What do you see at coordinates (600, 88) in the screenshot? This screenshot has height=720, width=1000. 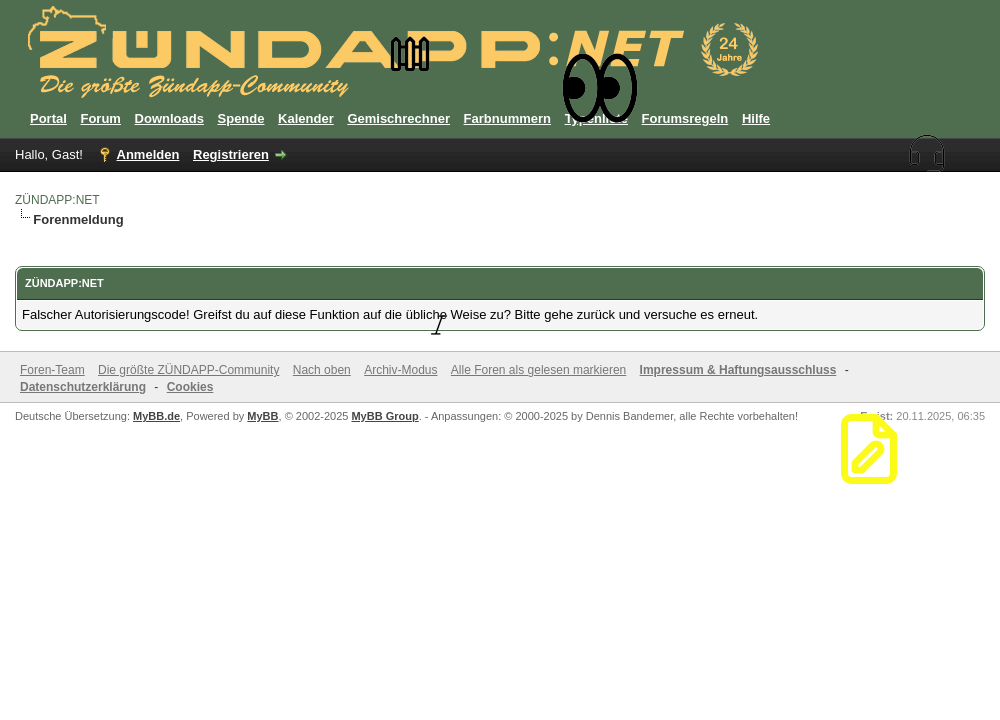 I see `indicates someone is viewing or watching` at bounding box center [600, 88].